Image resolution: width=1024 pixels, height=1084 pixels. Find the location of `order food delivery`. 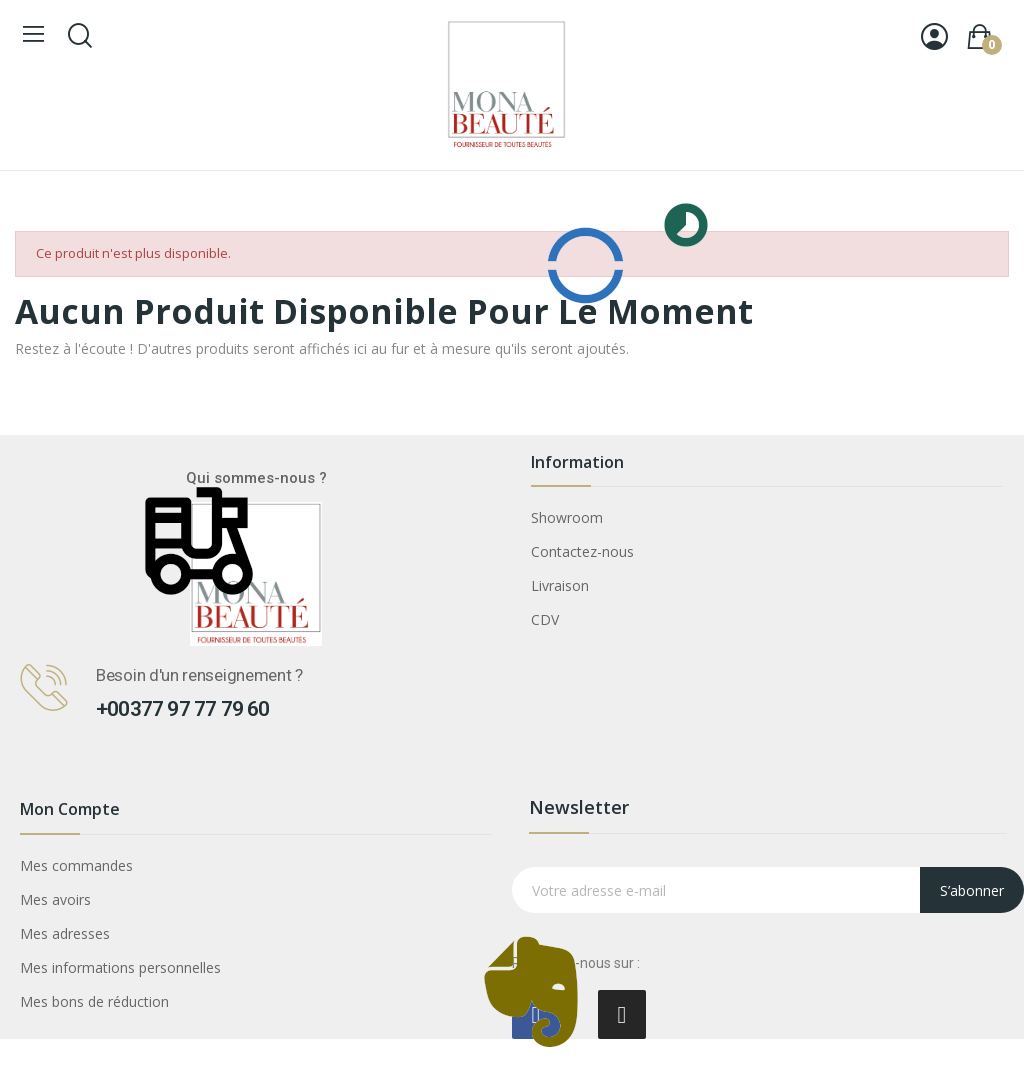

order food delivery is located at coordinates (196, 543).